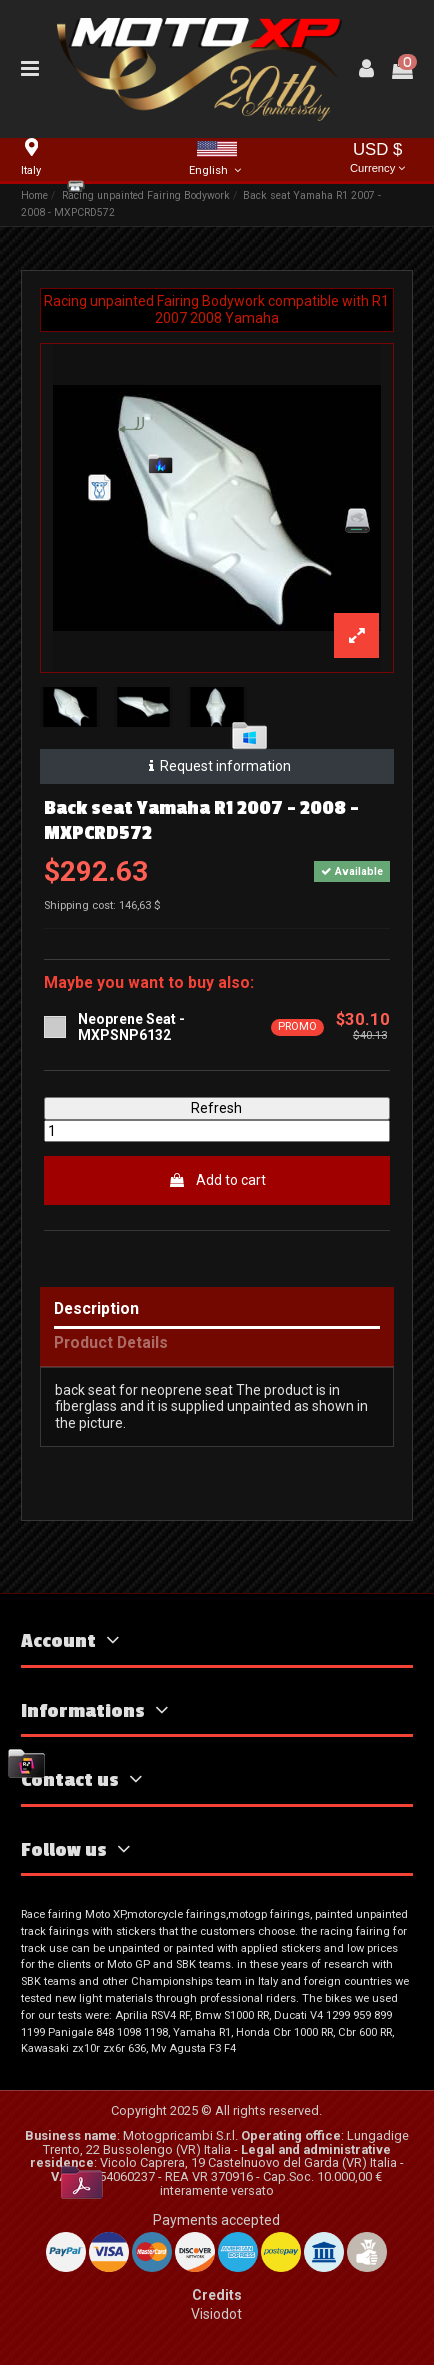 The image size is (434, 2365). Describe the element at coordinates (357, 520) in the screenshot. I see `access network server or shared storage` at that location.